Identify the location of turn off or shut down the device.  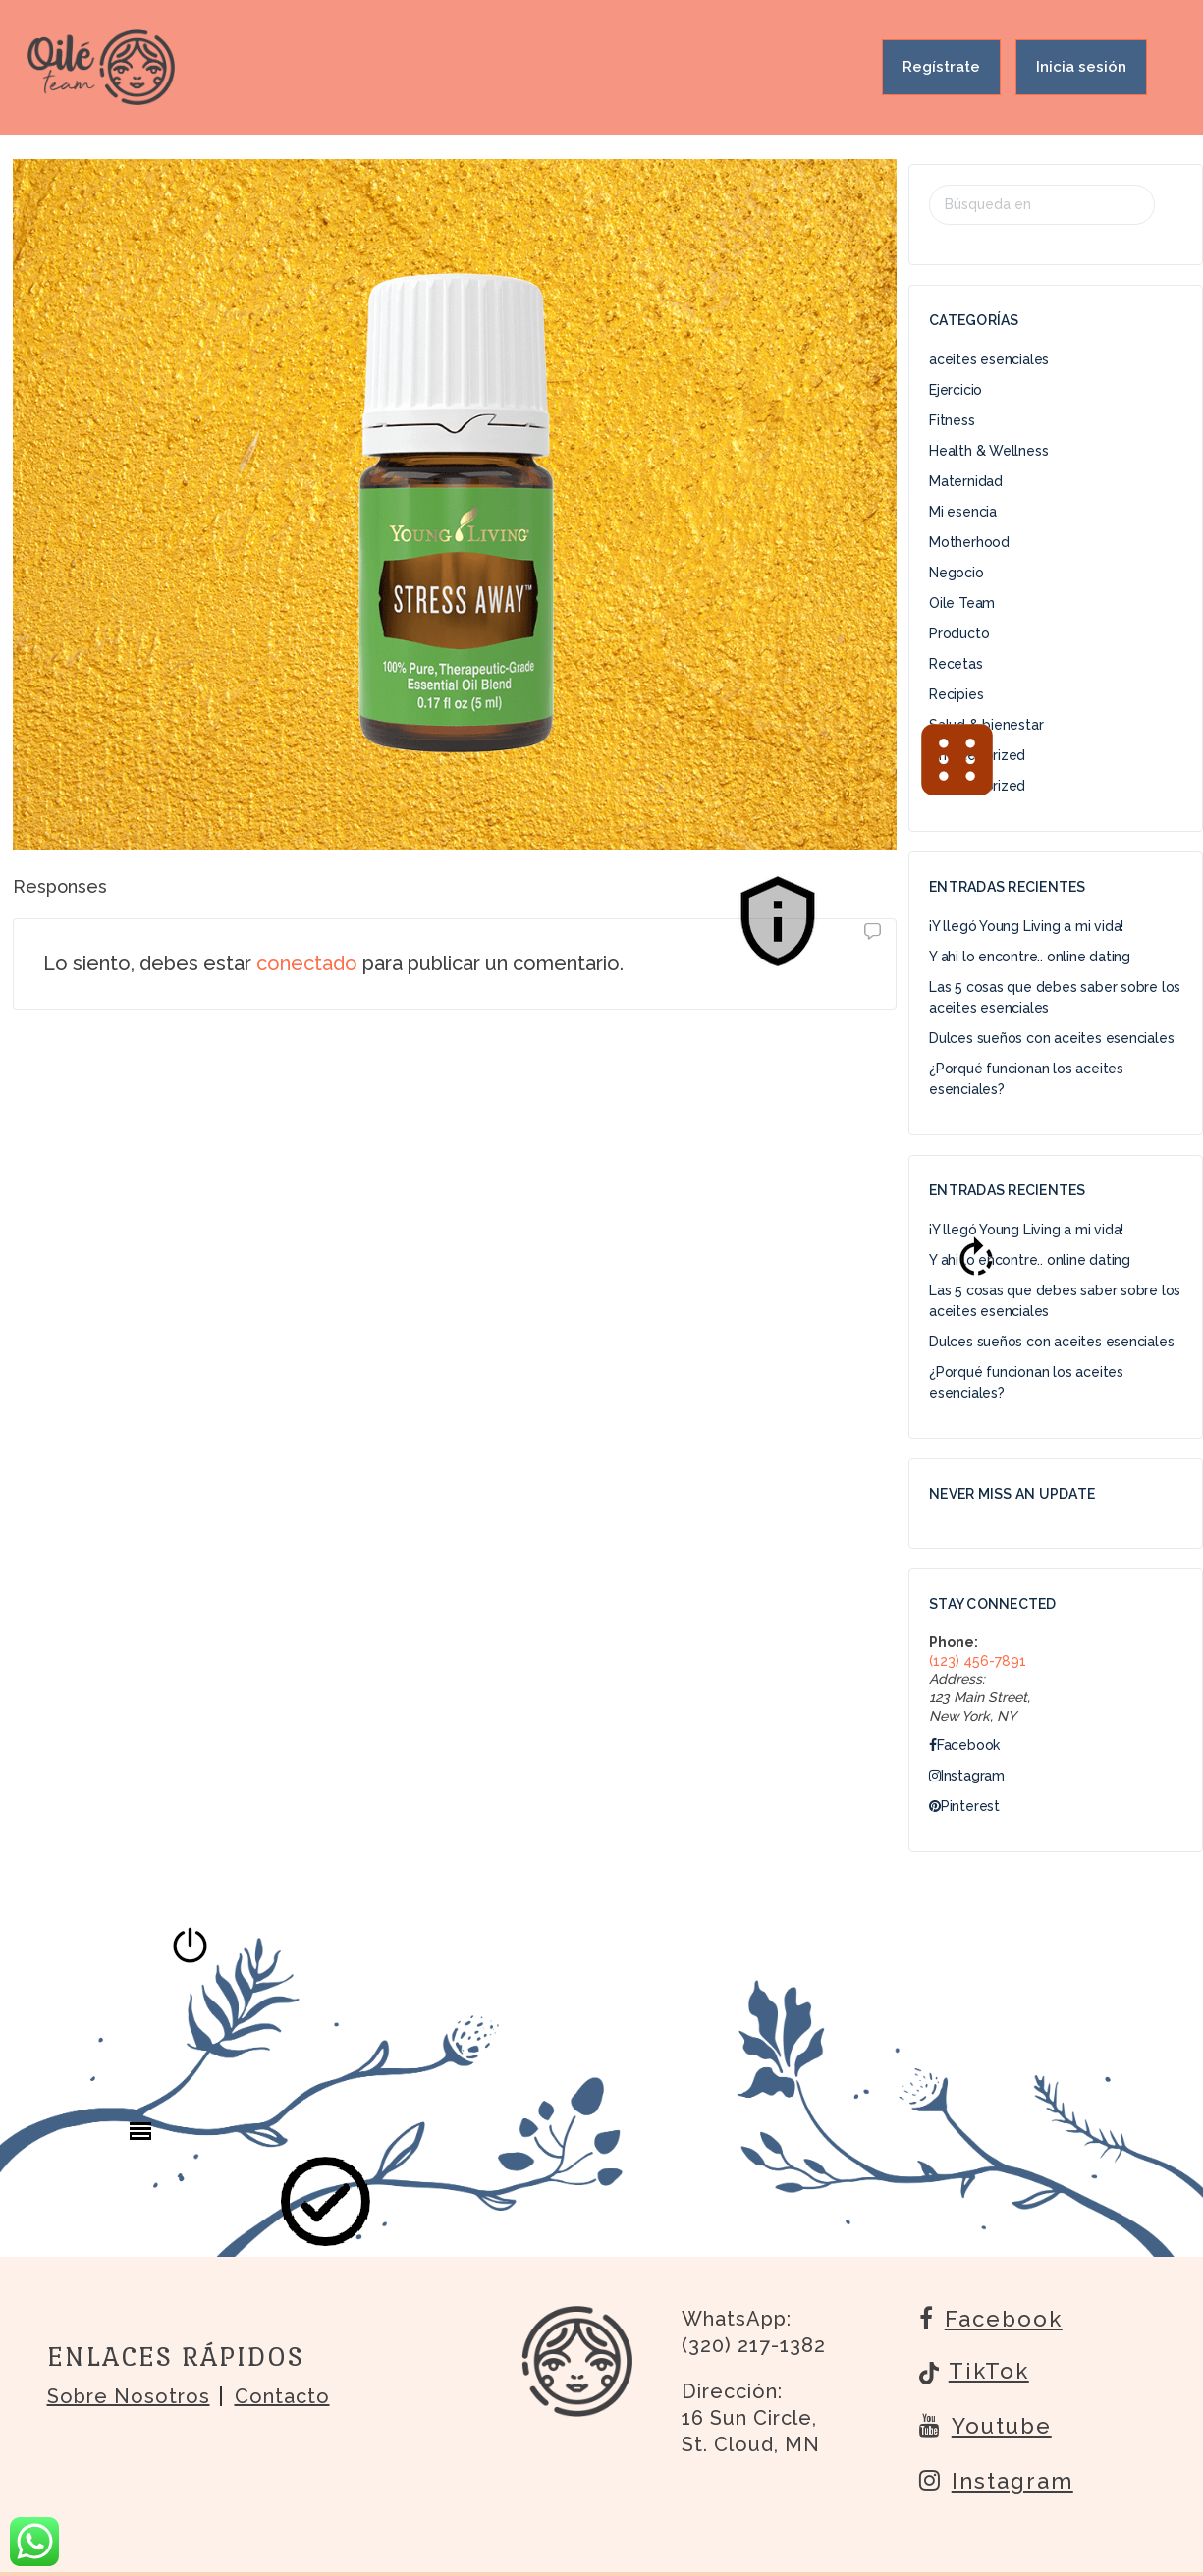
(190, 1946).